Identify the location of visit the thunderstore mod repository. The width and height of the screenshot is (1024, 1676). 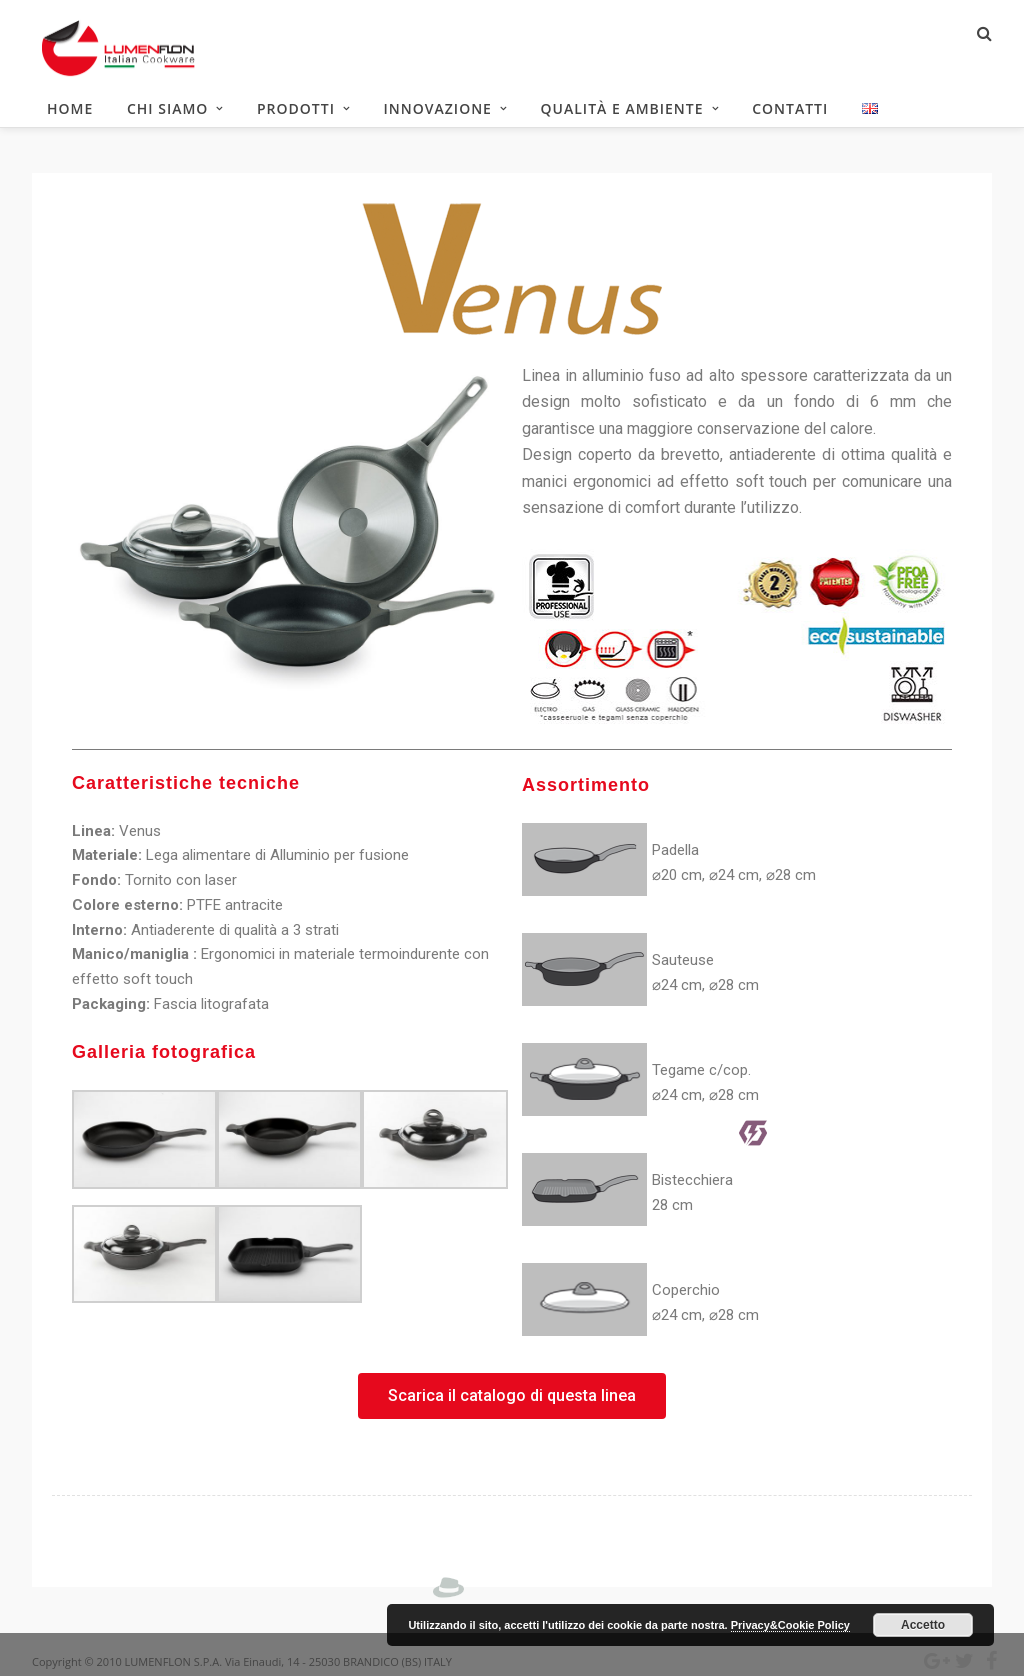
(753, 1133).